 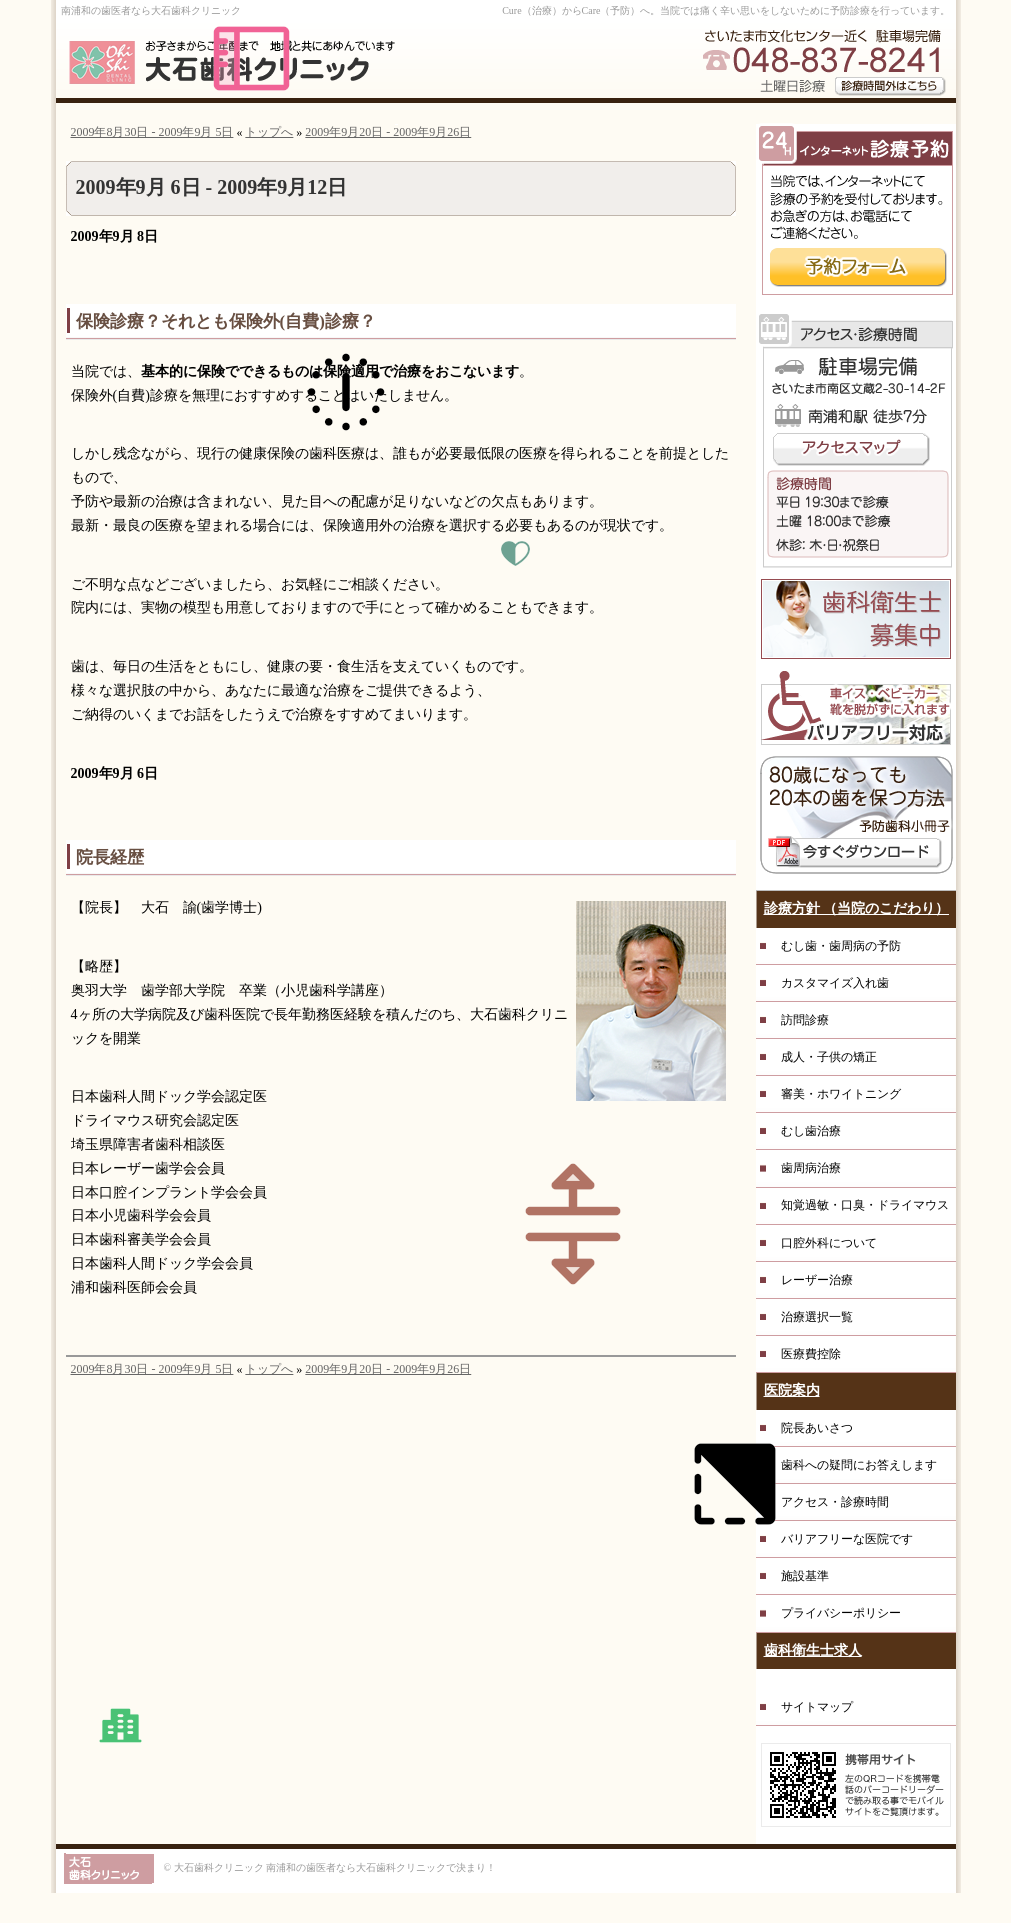 What do you see at coordinates (251, 58) in the screenshot?
I see `toggle the sidebar panel` at bounding box center [251, 58].